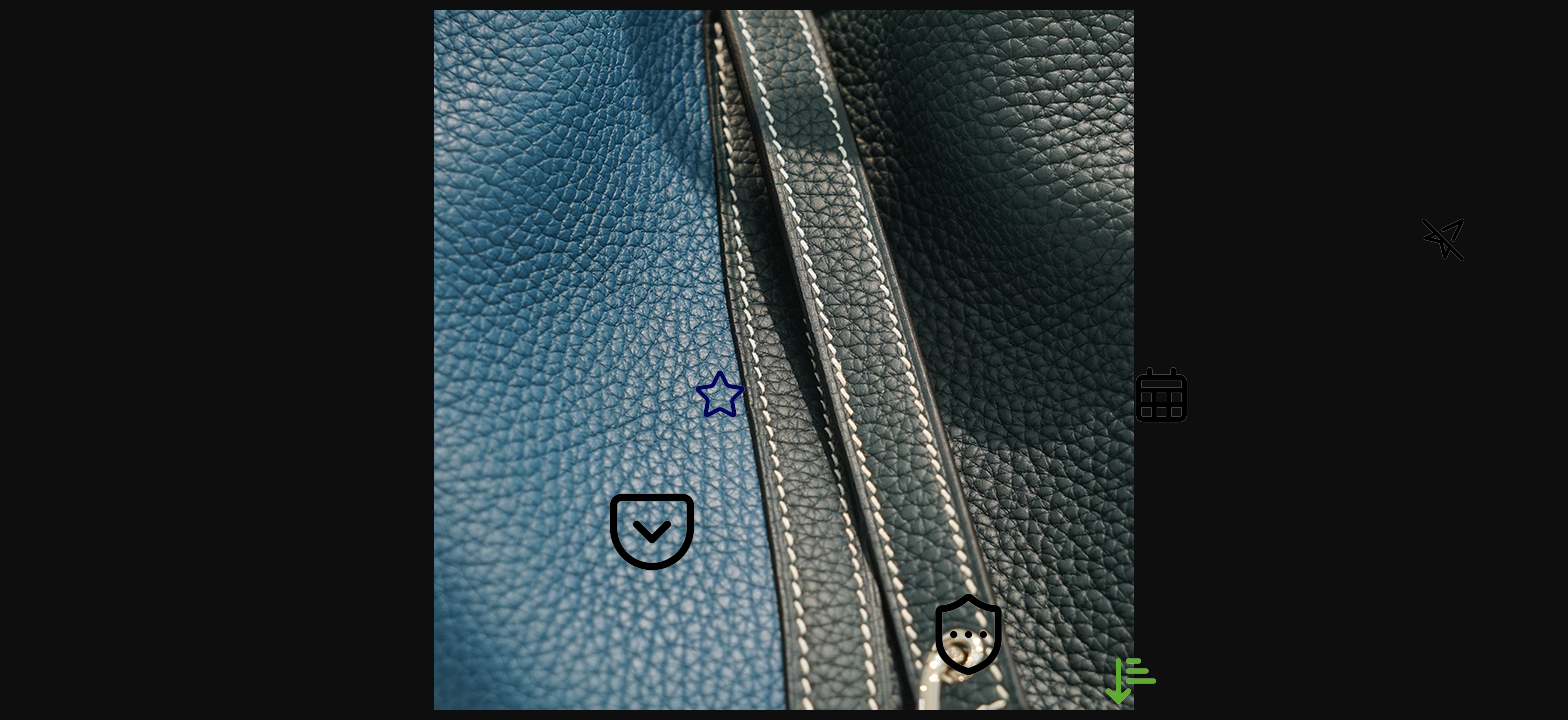 This screenshot has width=1568, height=720. I want to click on security settings in progress, so click(968, 634).